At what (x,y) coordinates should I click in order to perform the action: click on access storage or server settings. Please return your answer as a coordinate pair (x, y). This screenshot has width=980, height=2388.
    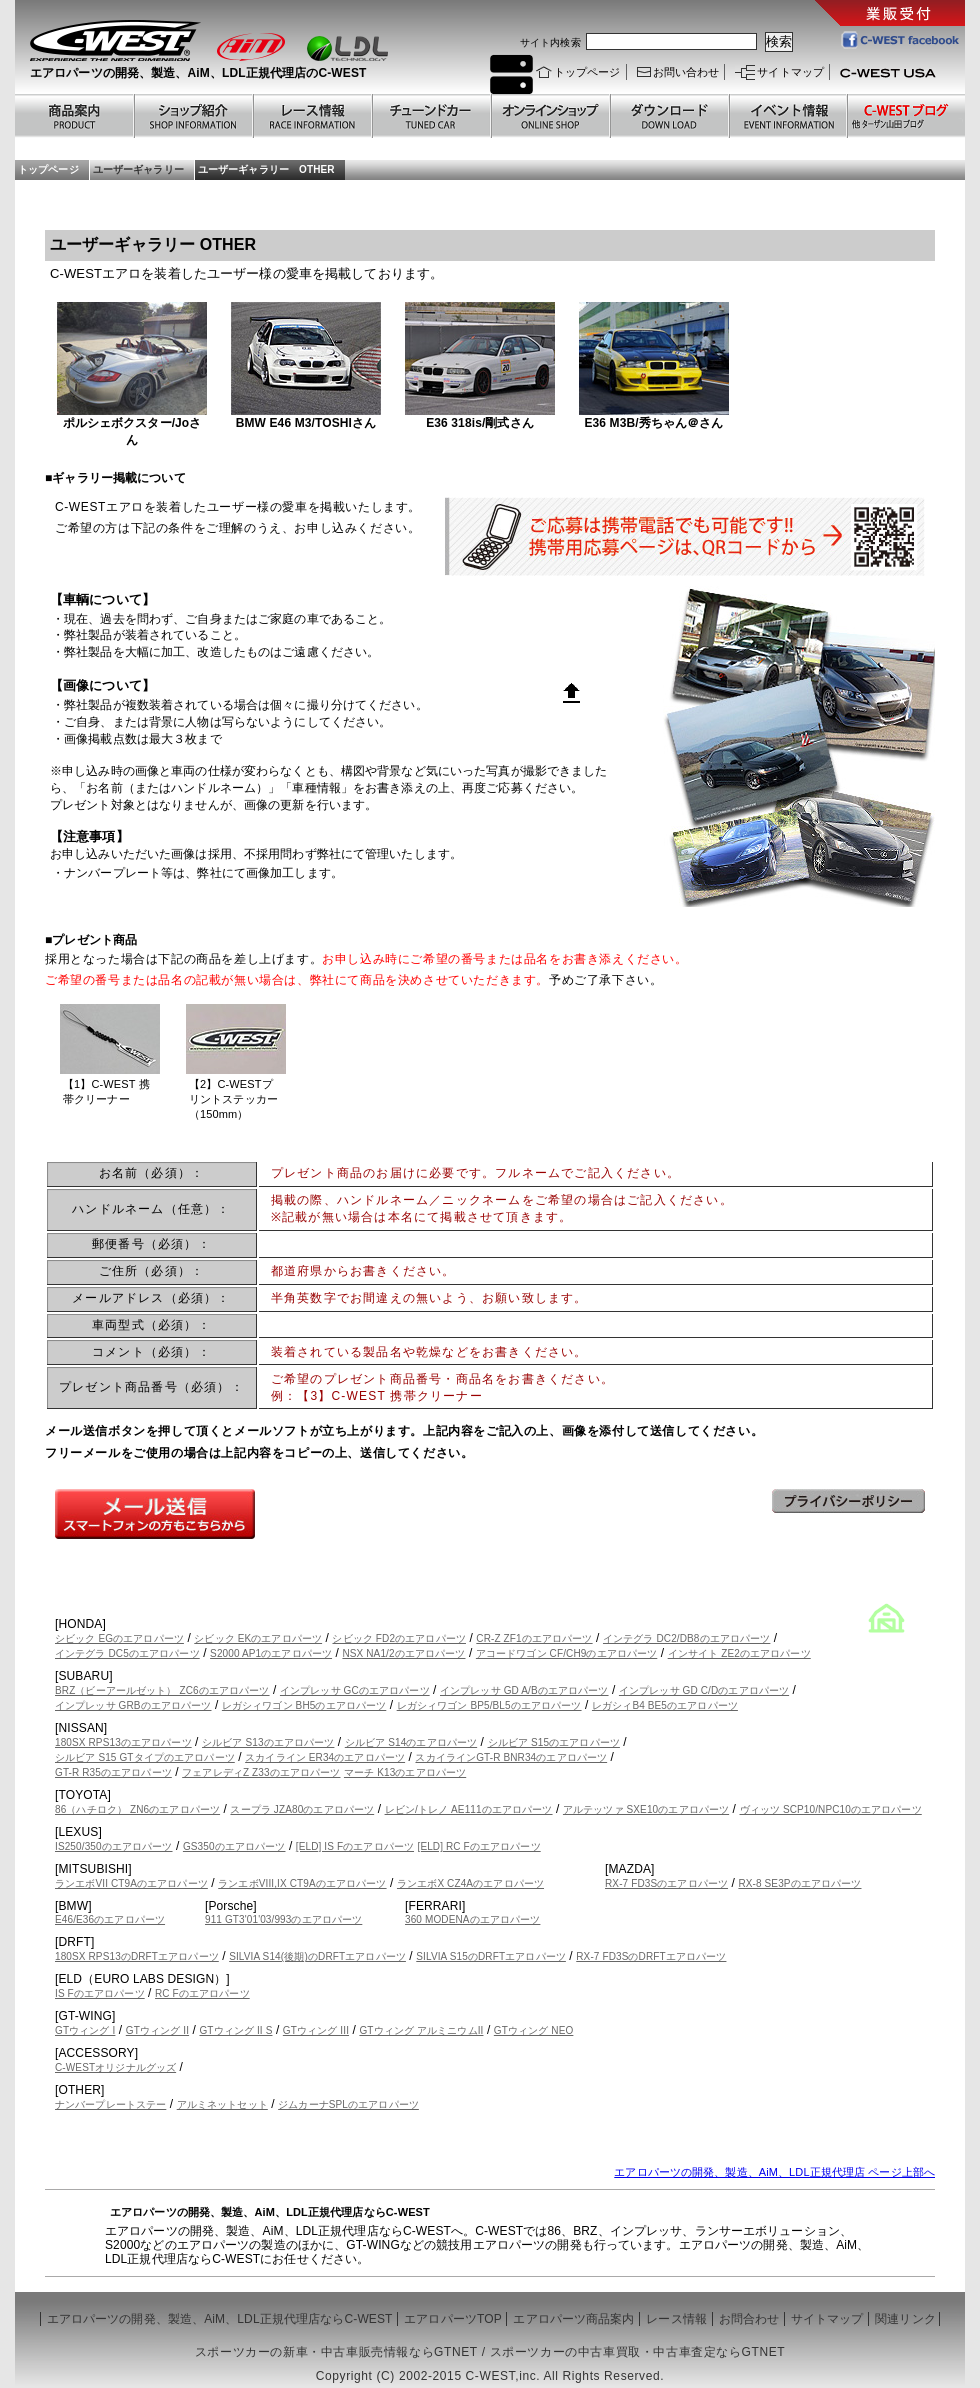
    Looking at the image, I should click on (511, 74).